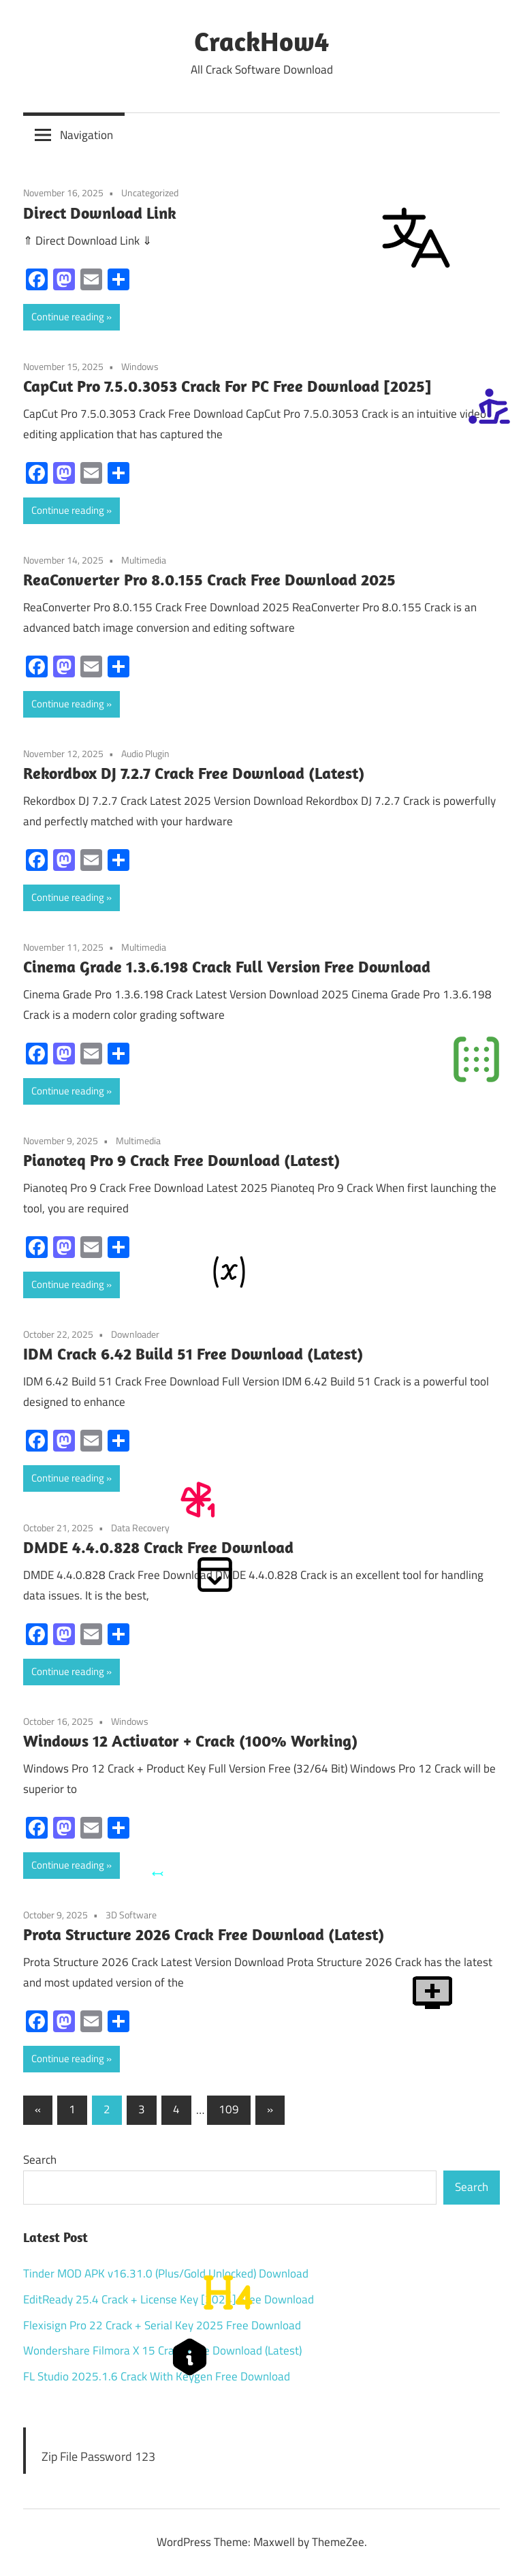 The width and height of the screenshot is (523, 2576). I want to click on collapse the top panel, so click(215, 1574).